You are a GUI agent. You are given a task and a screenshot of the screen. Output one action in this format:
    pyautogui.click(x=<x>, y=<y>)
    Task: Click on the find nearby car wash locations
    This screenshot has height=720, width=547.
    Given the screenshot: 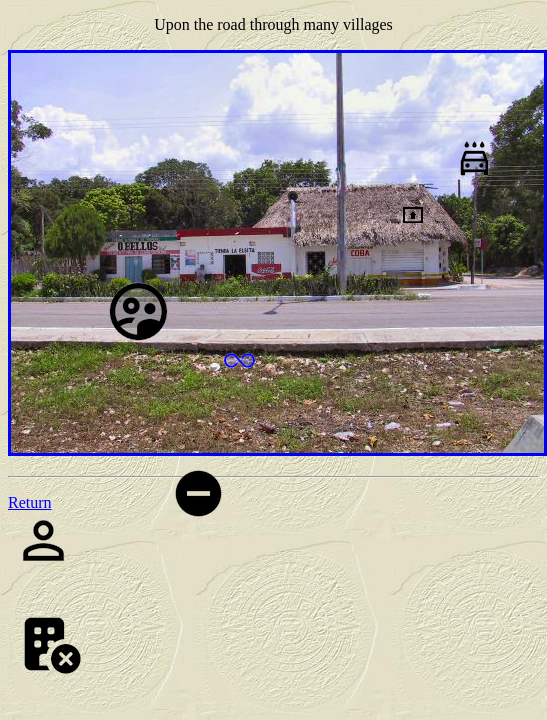 What is the action you would take?
    pyautogui.click(x=474, y=158)
    